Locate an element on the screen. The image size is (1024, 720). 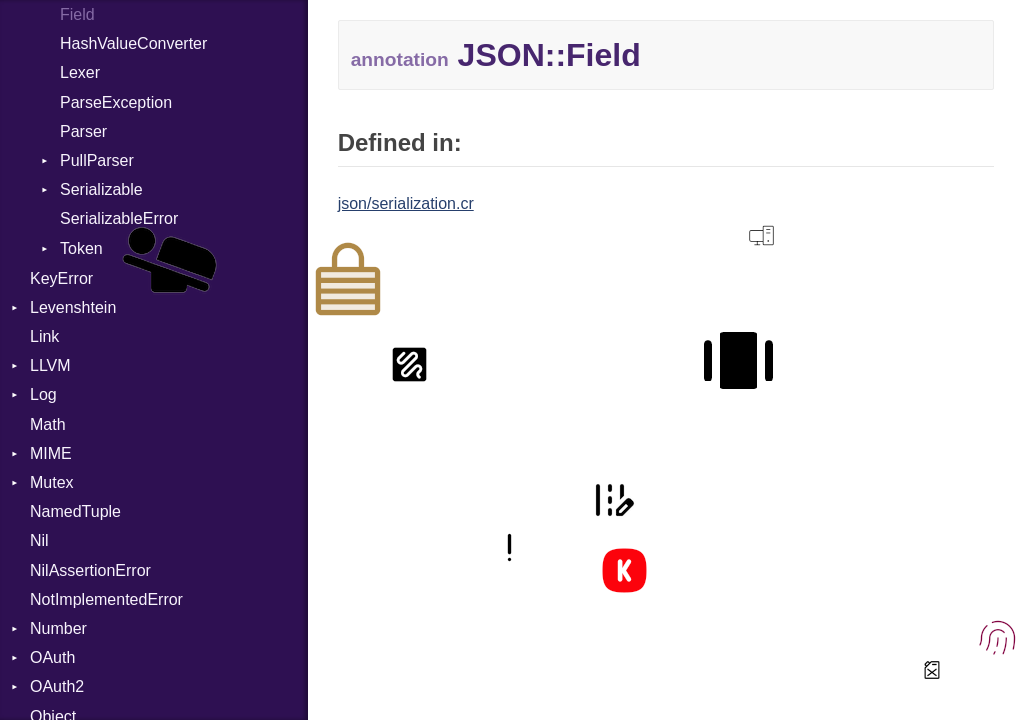
indicates a warning or alert requiring attention is located at coordinates (509, 547).